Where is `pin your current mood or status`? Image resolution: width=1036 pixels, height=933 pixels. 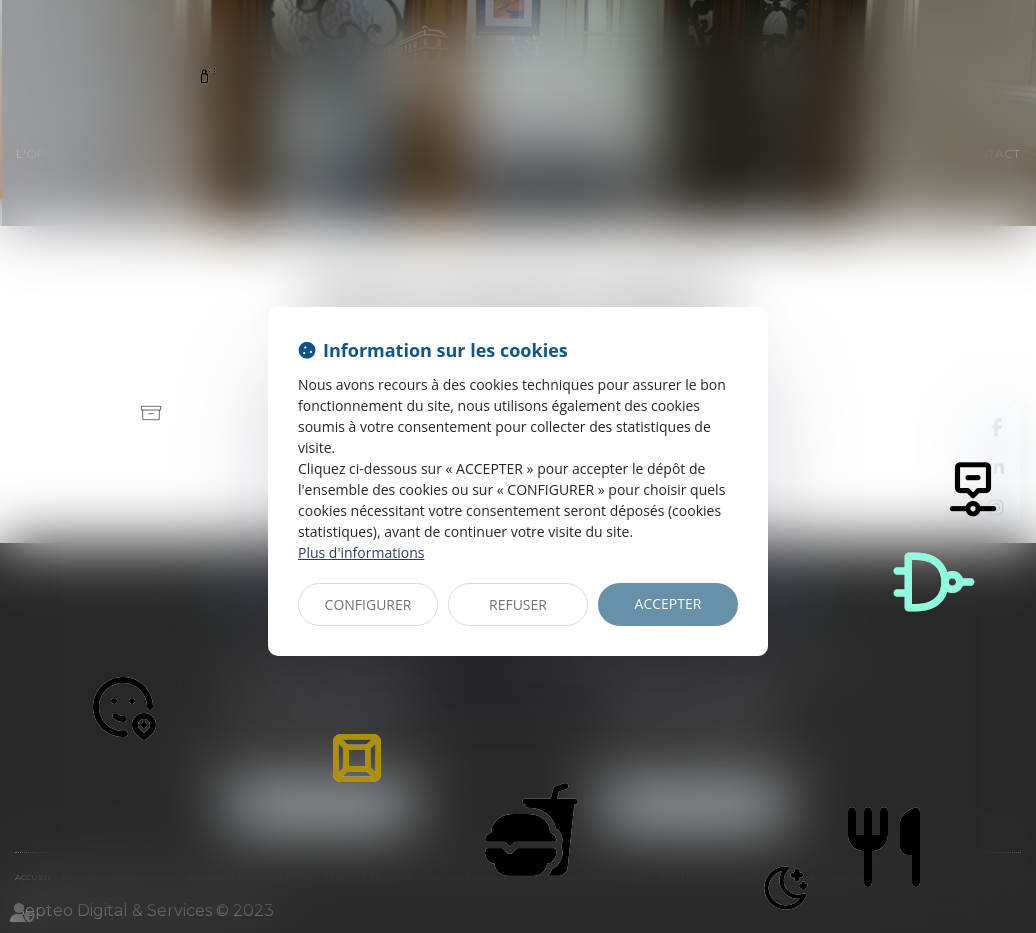 pin your current mood or status is located at coordinates (123, 707).